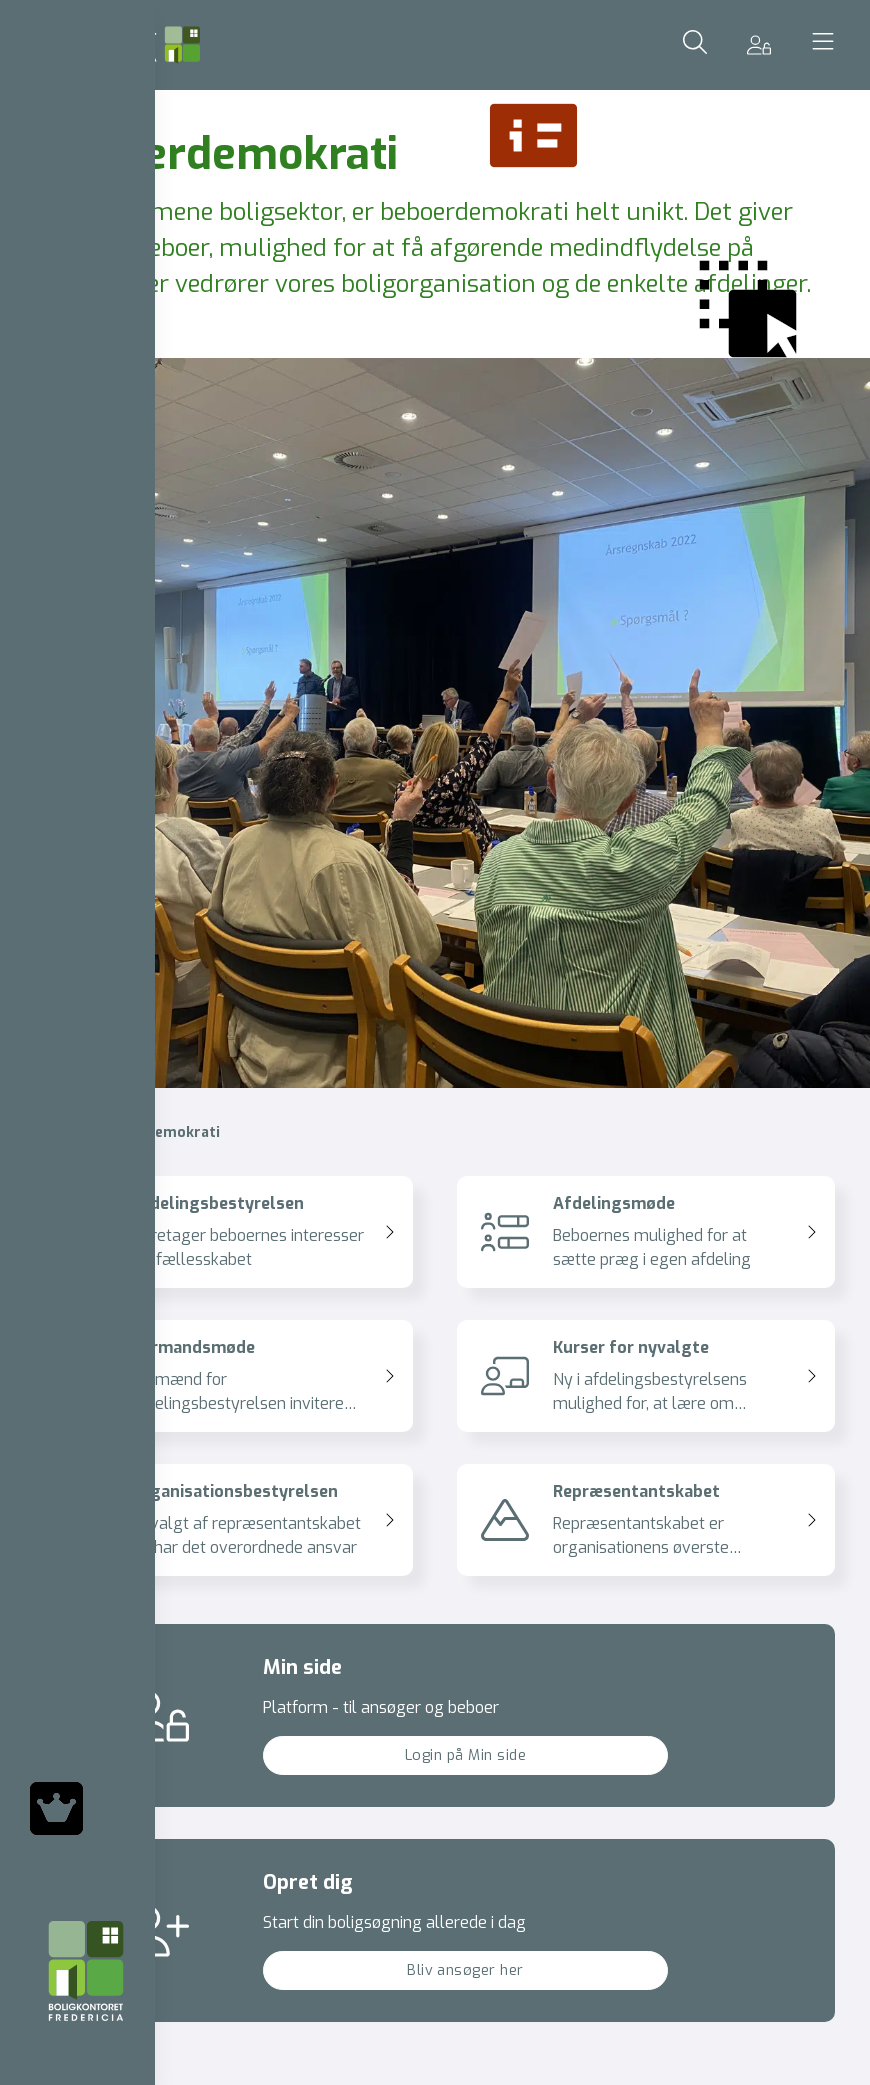 This screenshot has height=2085, width=870. Describe the element at coordinates (533, 135) in the screenshot. I see `view contact or business card details` at that location.